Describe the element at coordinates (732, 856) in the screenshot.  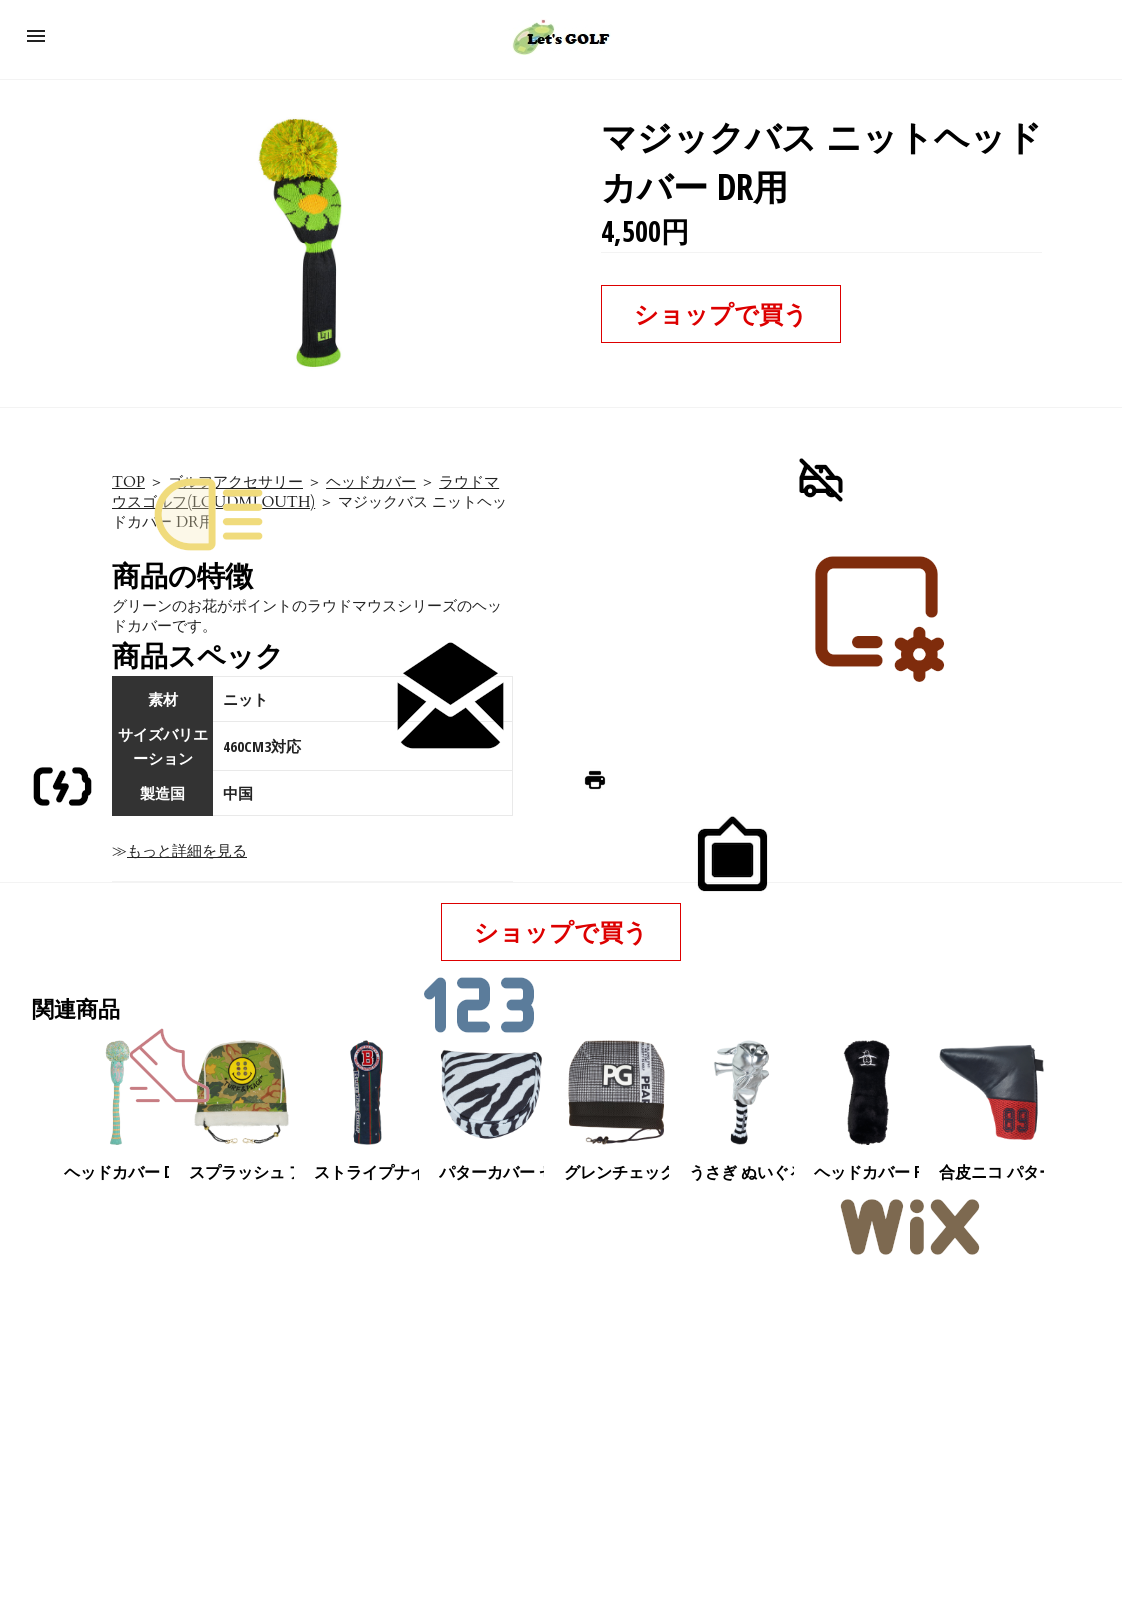
I see `view photo in a decorative frame` at that location.